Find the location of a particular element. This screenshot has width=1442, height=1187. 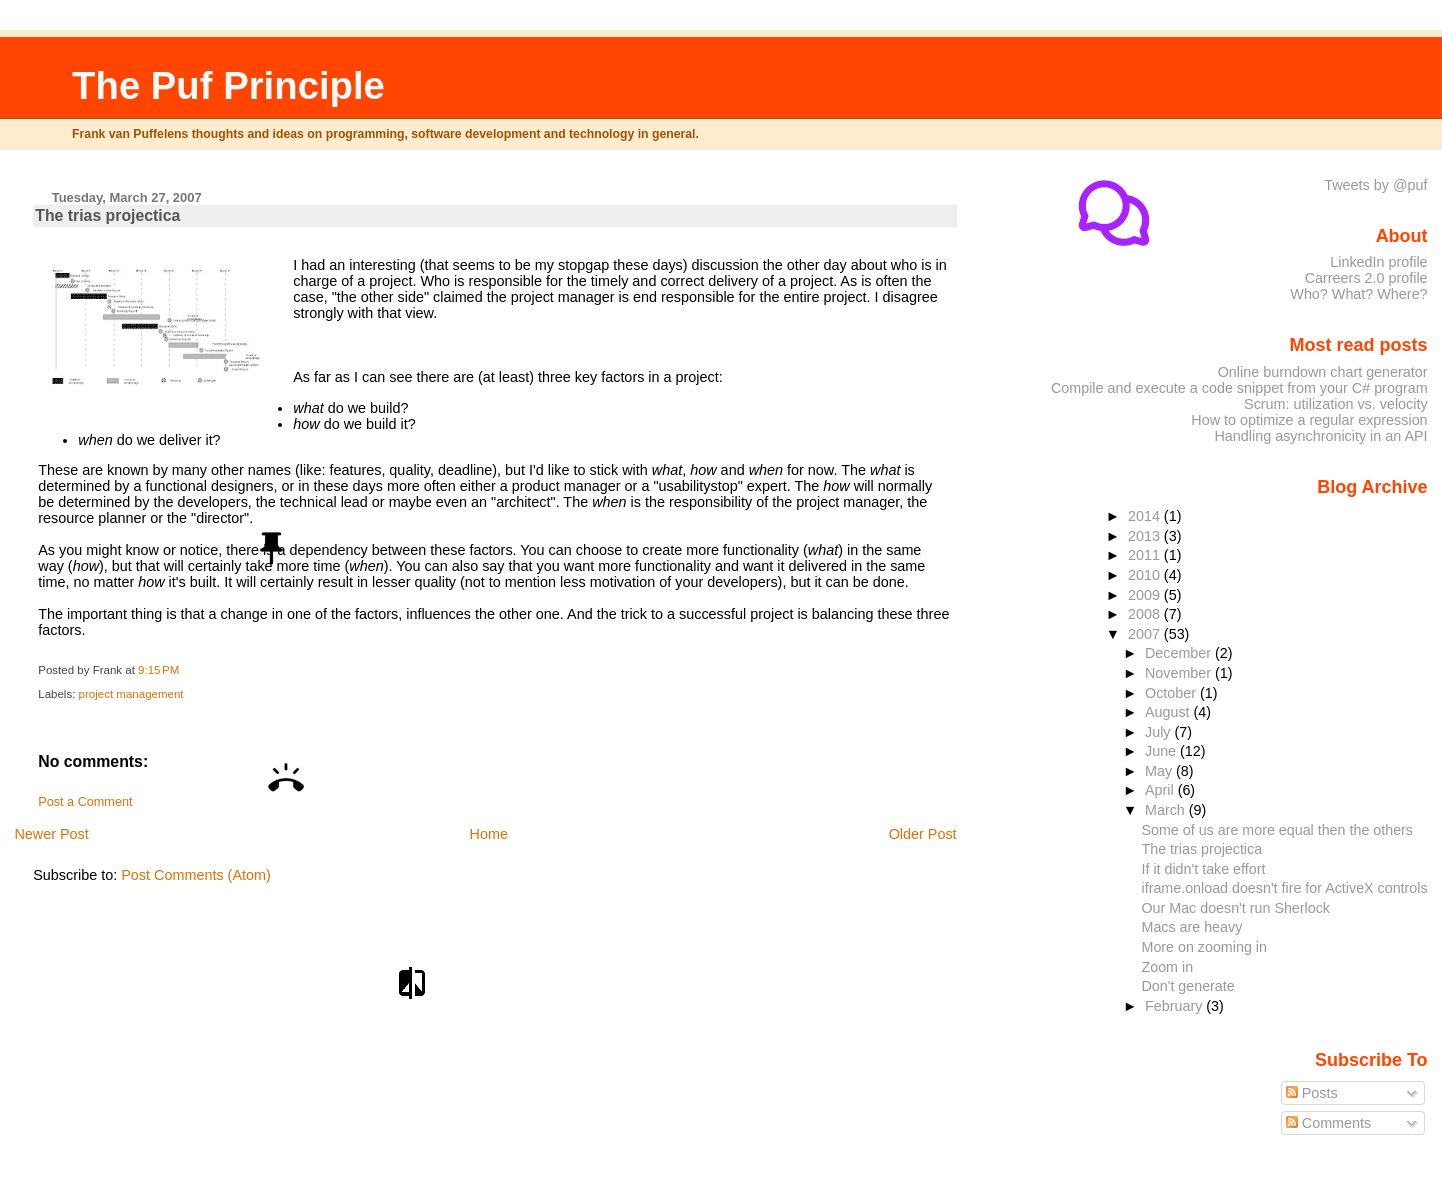

compare two images side by side is located at coordinates (412, 983).